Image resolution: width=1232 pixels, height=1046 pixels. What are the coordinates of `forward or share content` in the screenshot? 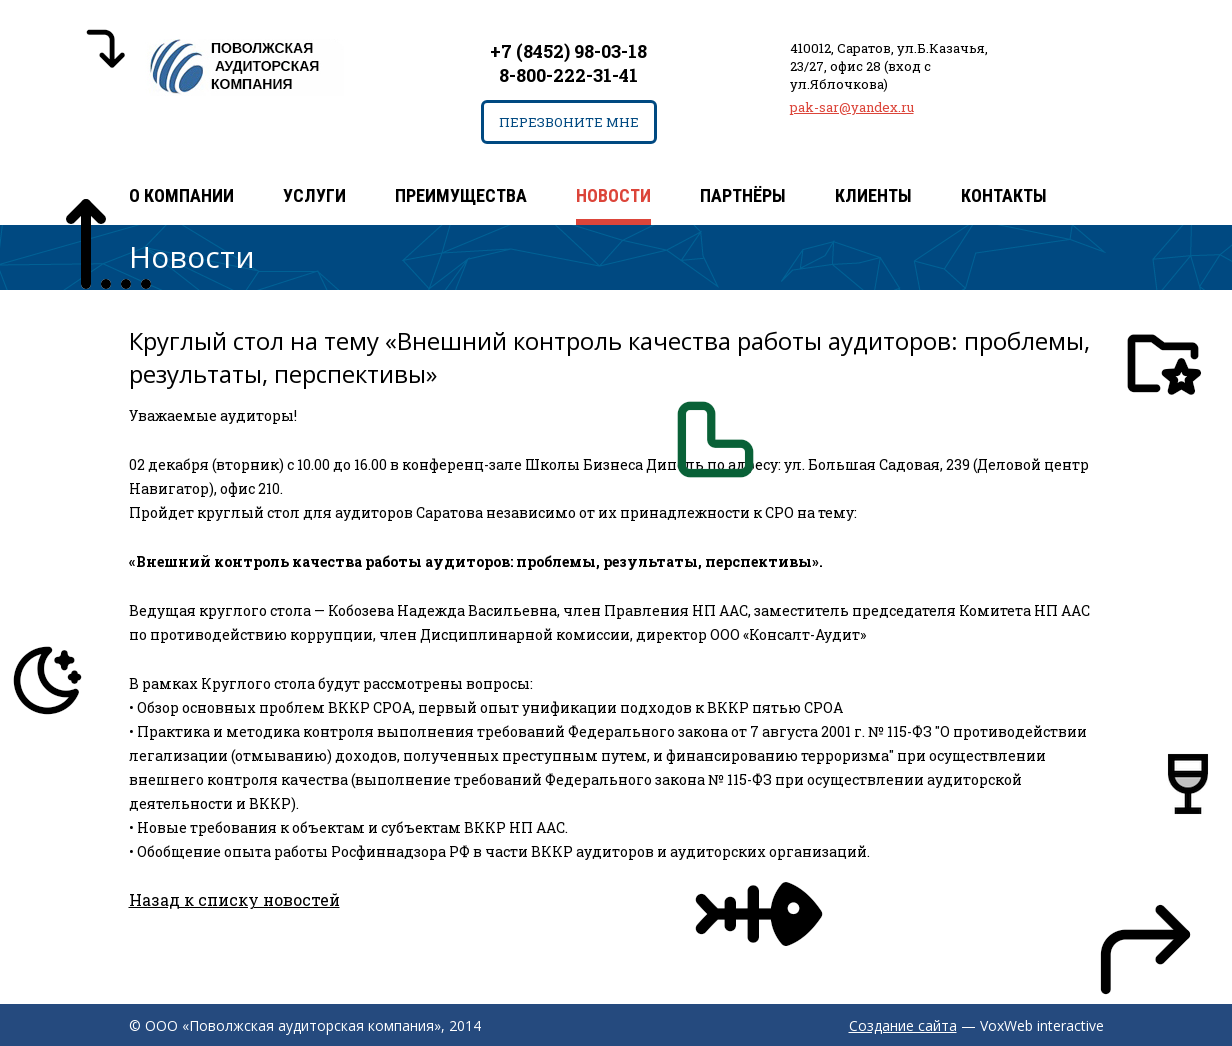 It's located at (1145, 949).